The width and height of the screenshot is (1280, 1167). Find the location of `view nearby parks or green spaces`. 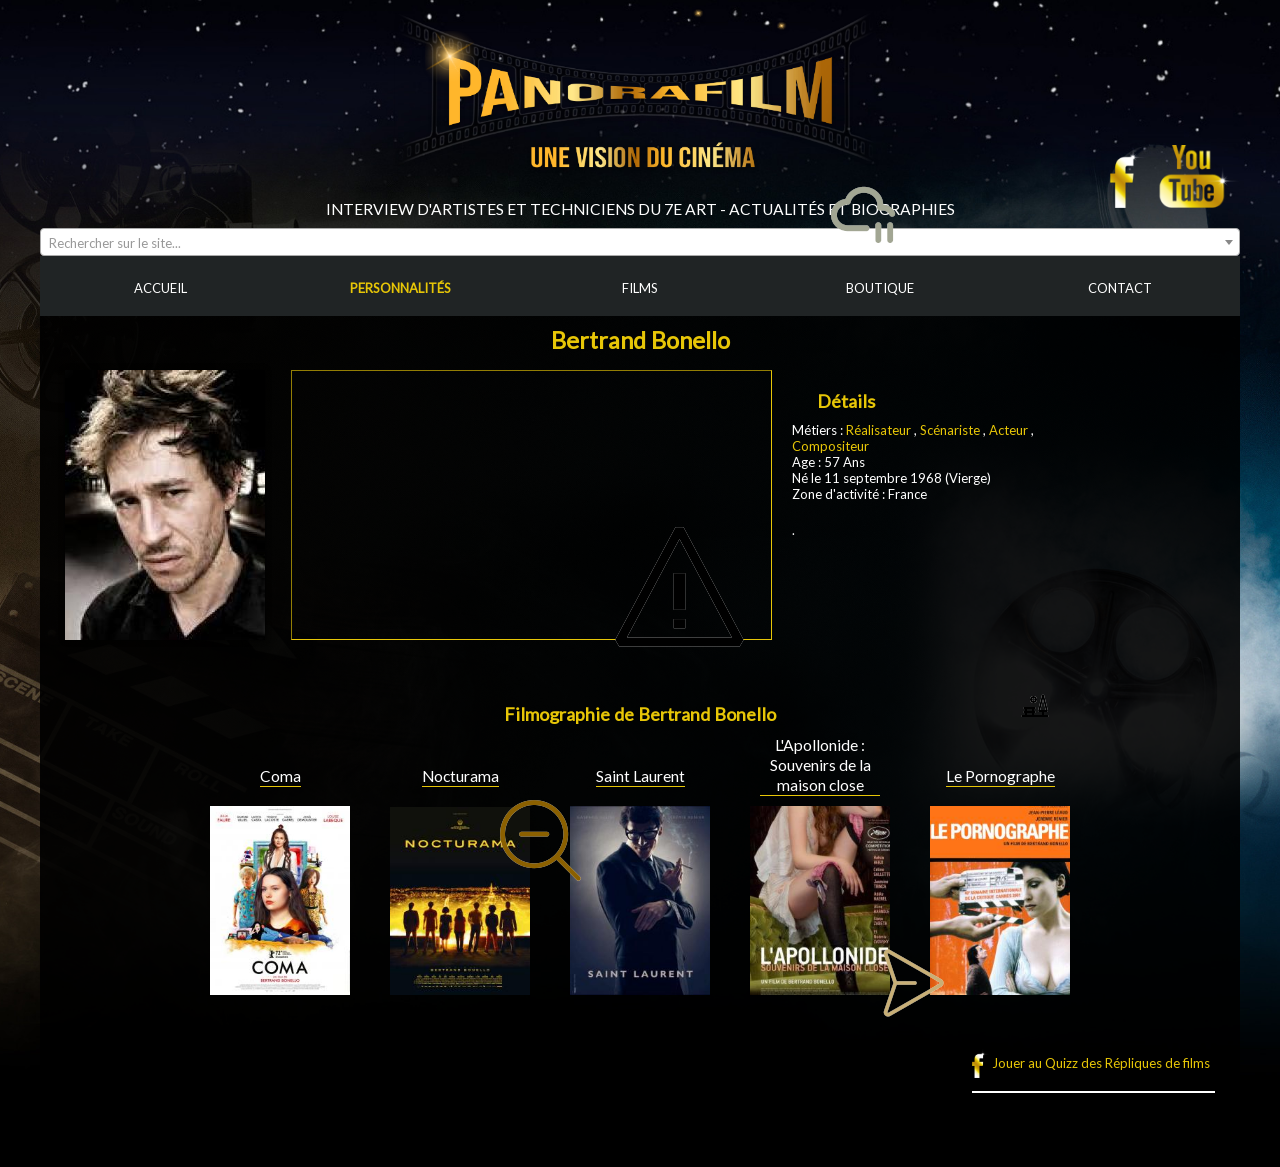

view nearby parks or green spaces is located at coordinates (1035, 707).